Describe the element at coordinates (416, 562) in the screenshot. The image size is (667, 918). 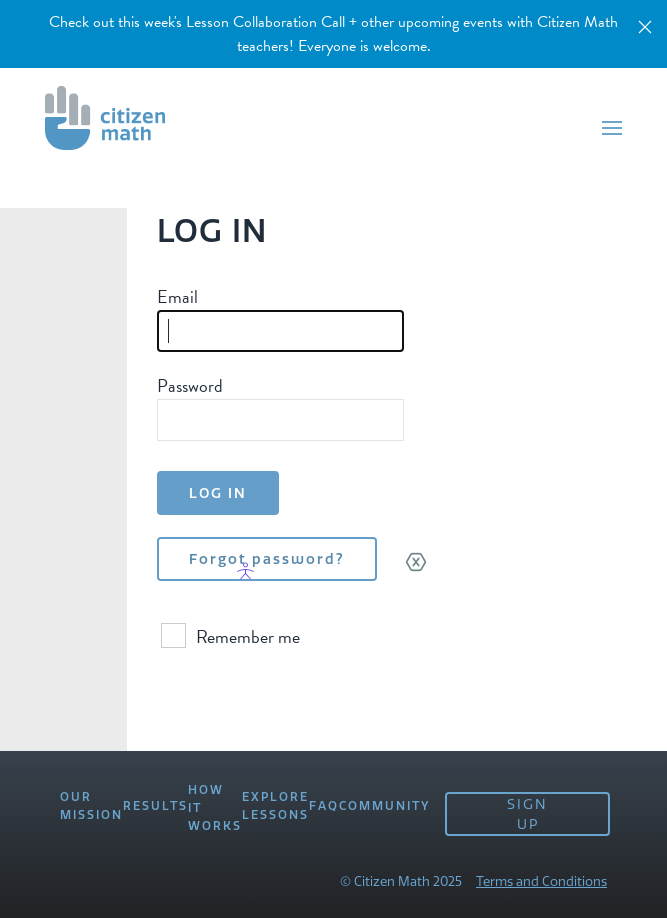
I see `xamarin development platform logo` at that location.